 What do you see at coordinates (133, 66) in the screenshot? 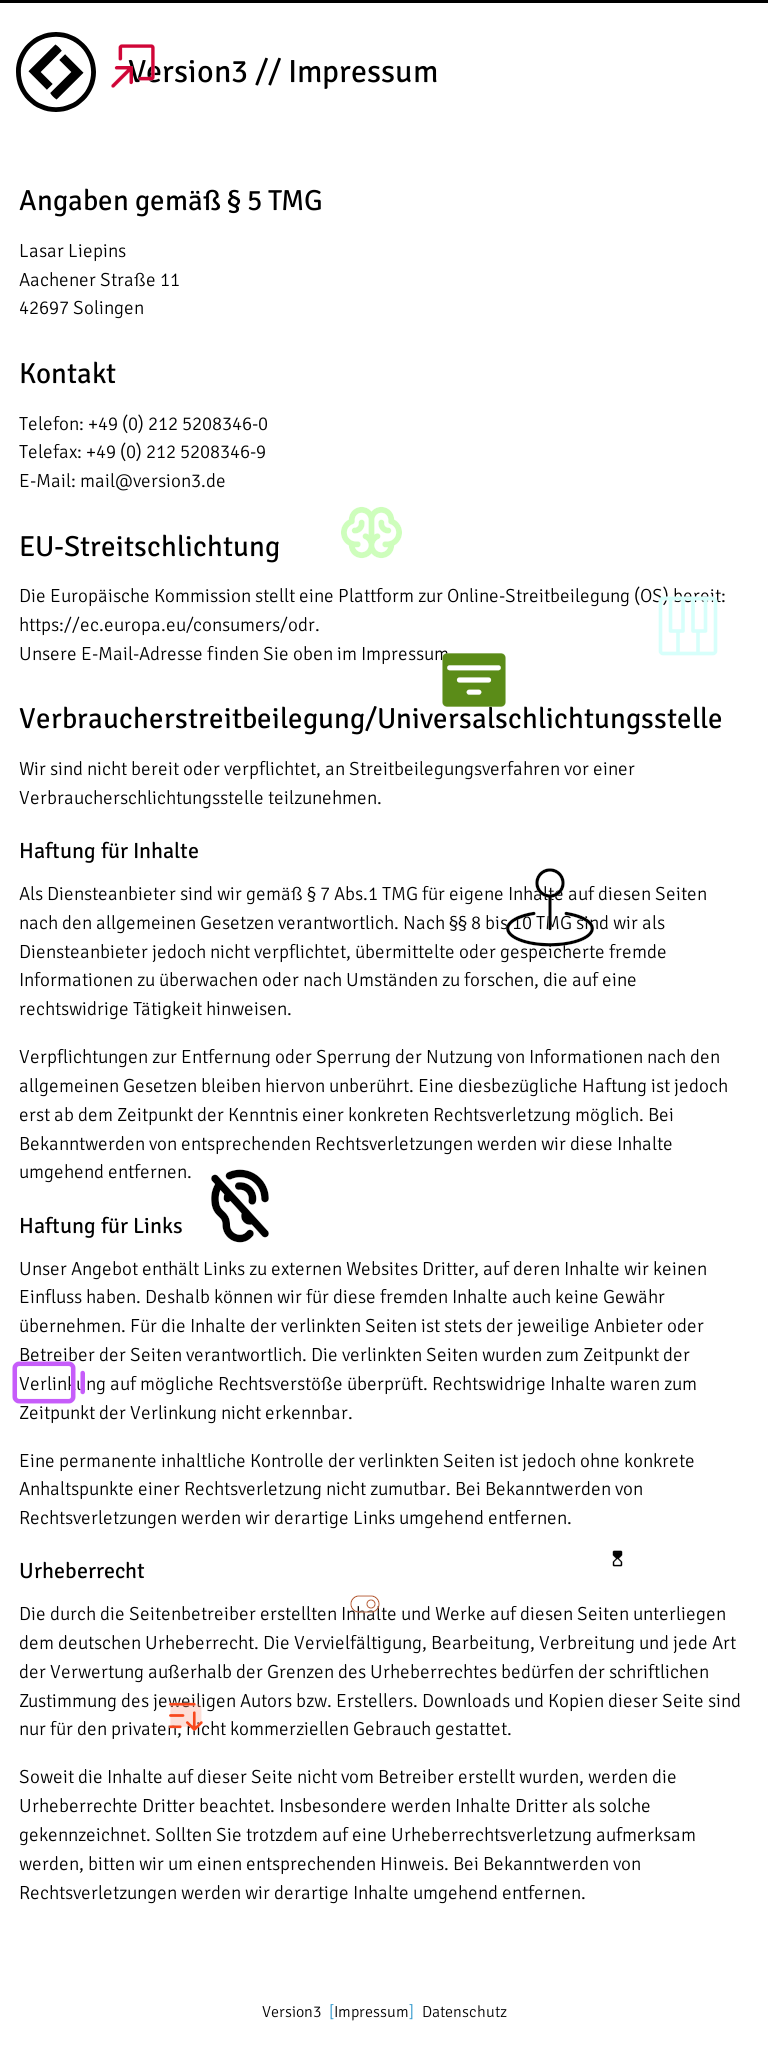
I see `open content in a new window` at bounding box center [133, 66].